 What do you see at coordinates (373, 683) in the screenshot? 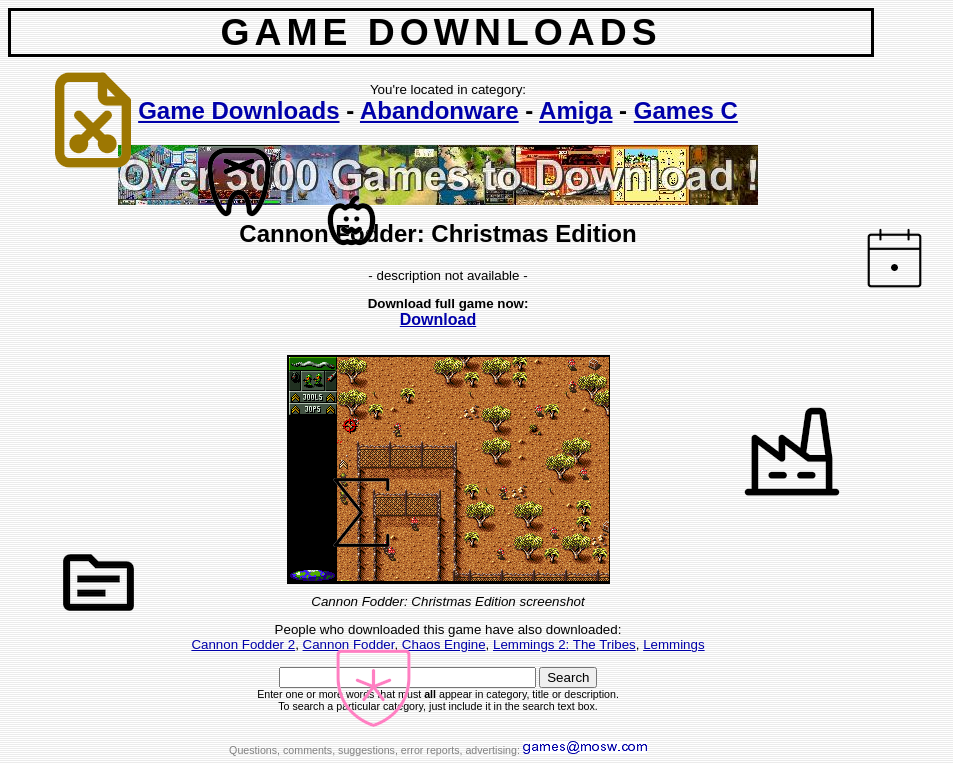
I see `view security rating or trust status` at bounding box center [373, 683].